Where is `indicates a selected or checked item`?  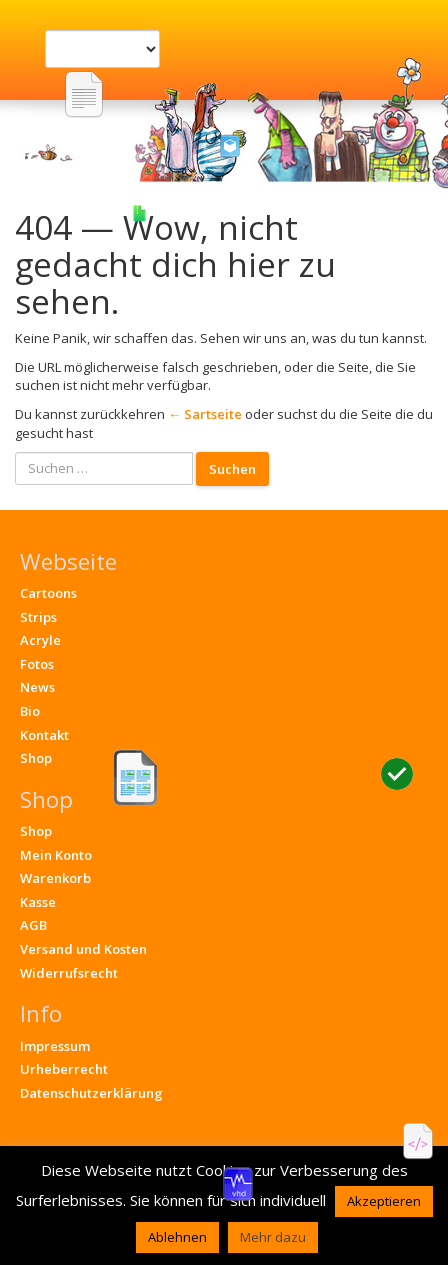 indicates a selected or checked item is located at coordinates (397, 774).